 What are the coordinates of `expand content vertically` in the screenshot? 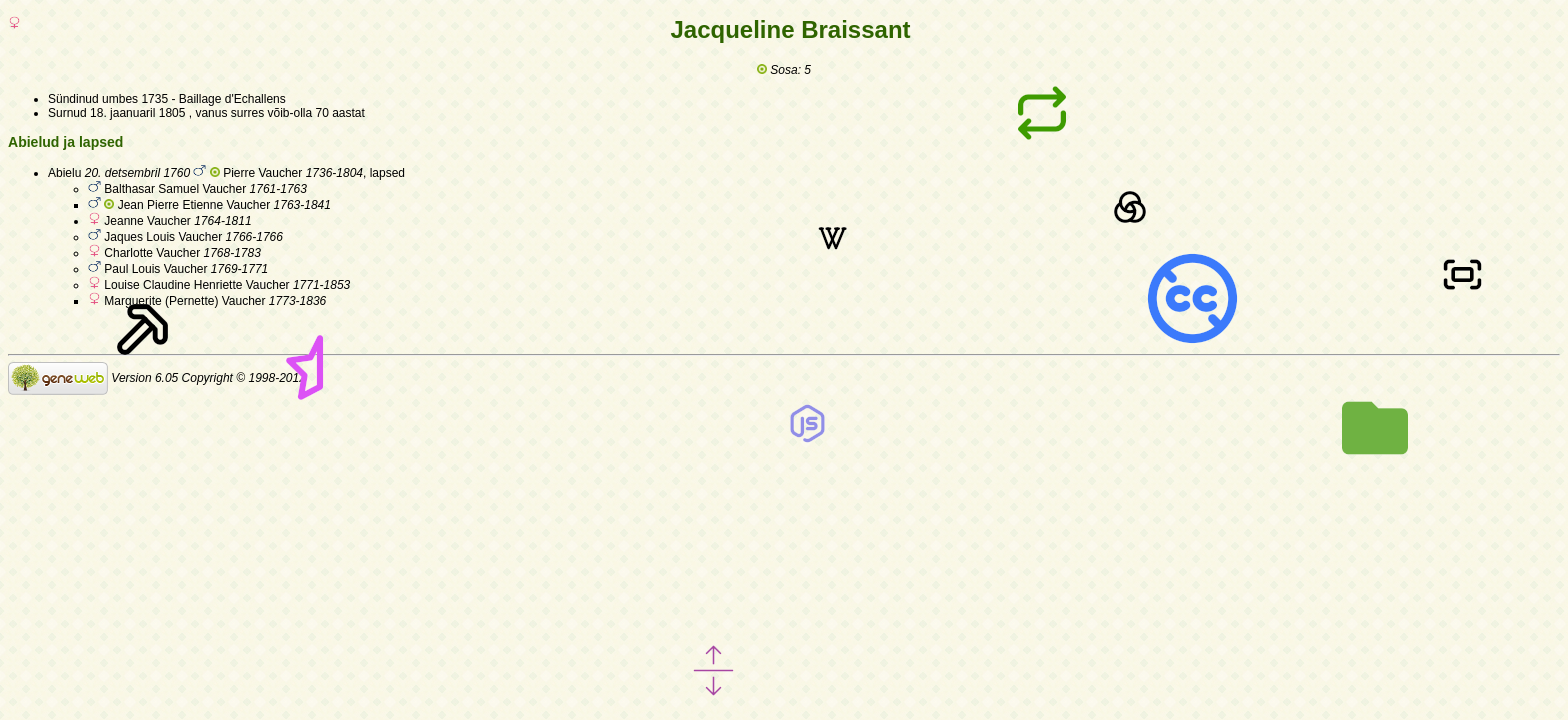 It's located at (713, 670).